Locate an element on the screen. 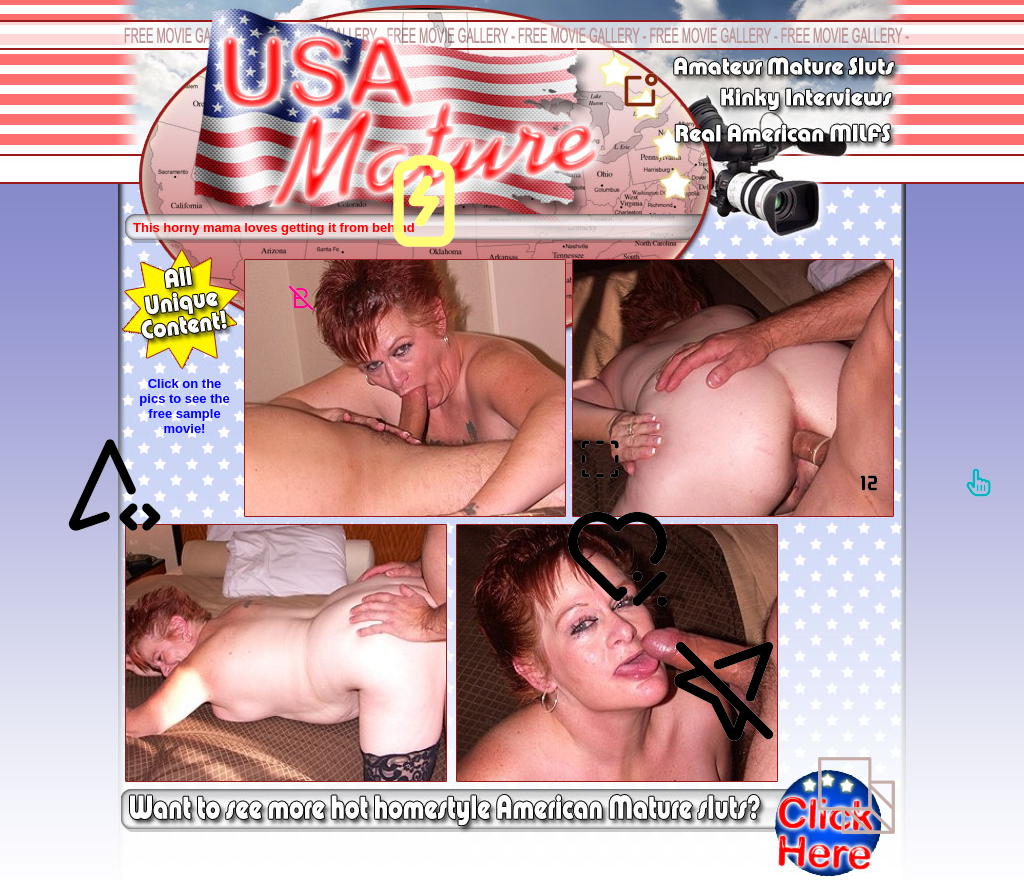 This screenshot has width=1024, height=881. indicates device is currently charging is located at coordinates (424, 201).